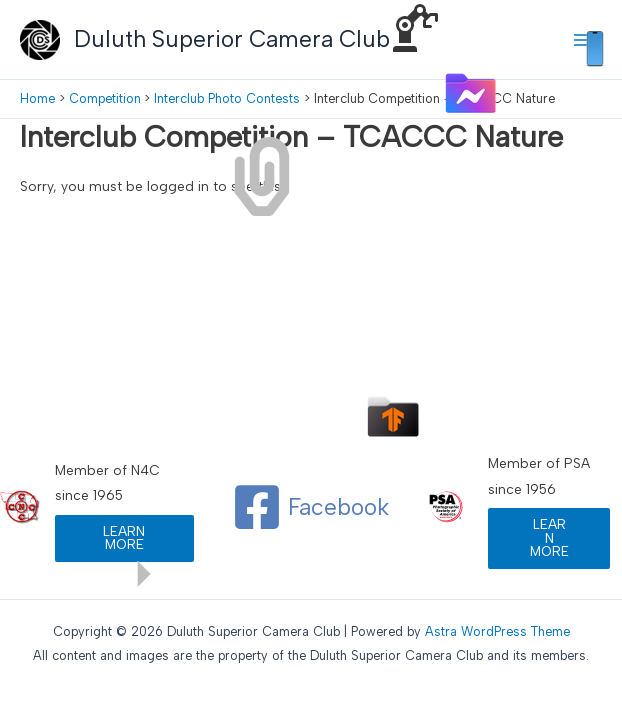 This screenshot has height=720, width=622. Describe the element at coordinates (393, 418) in the screenshot. I see `open tensorflow project folder` at that location.